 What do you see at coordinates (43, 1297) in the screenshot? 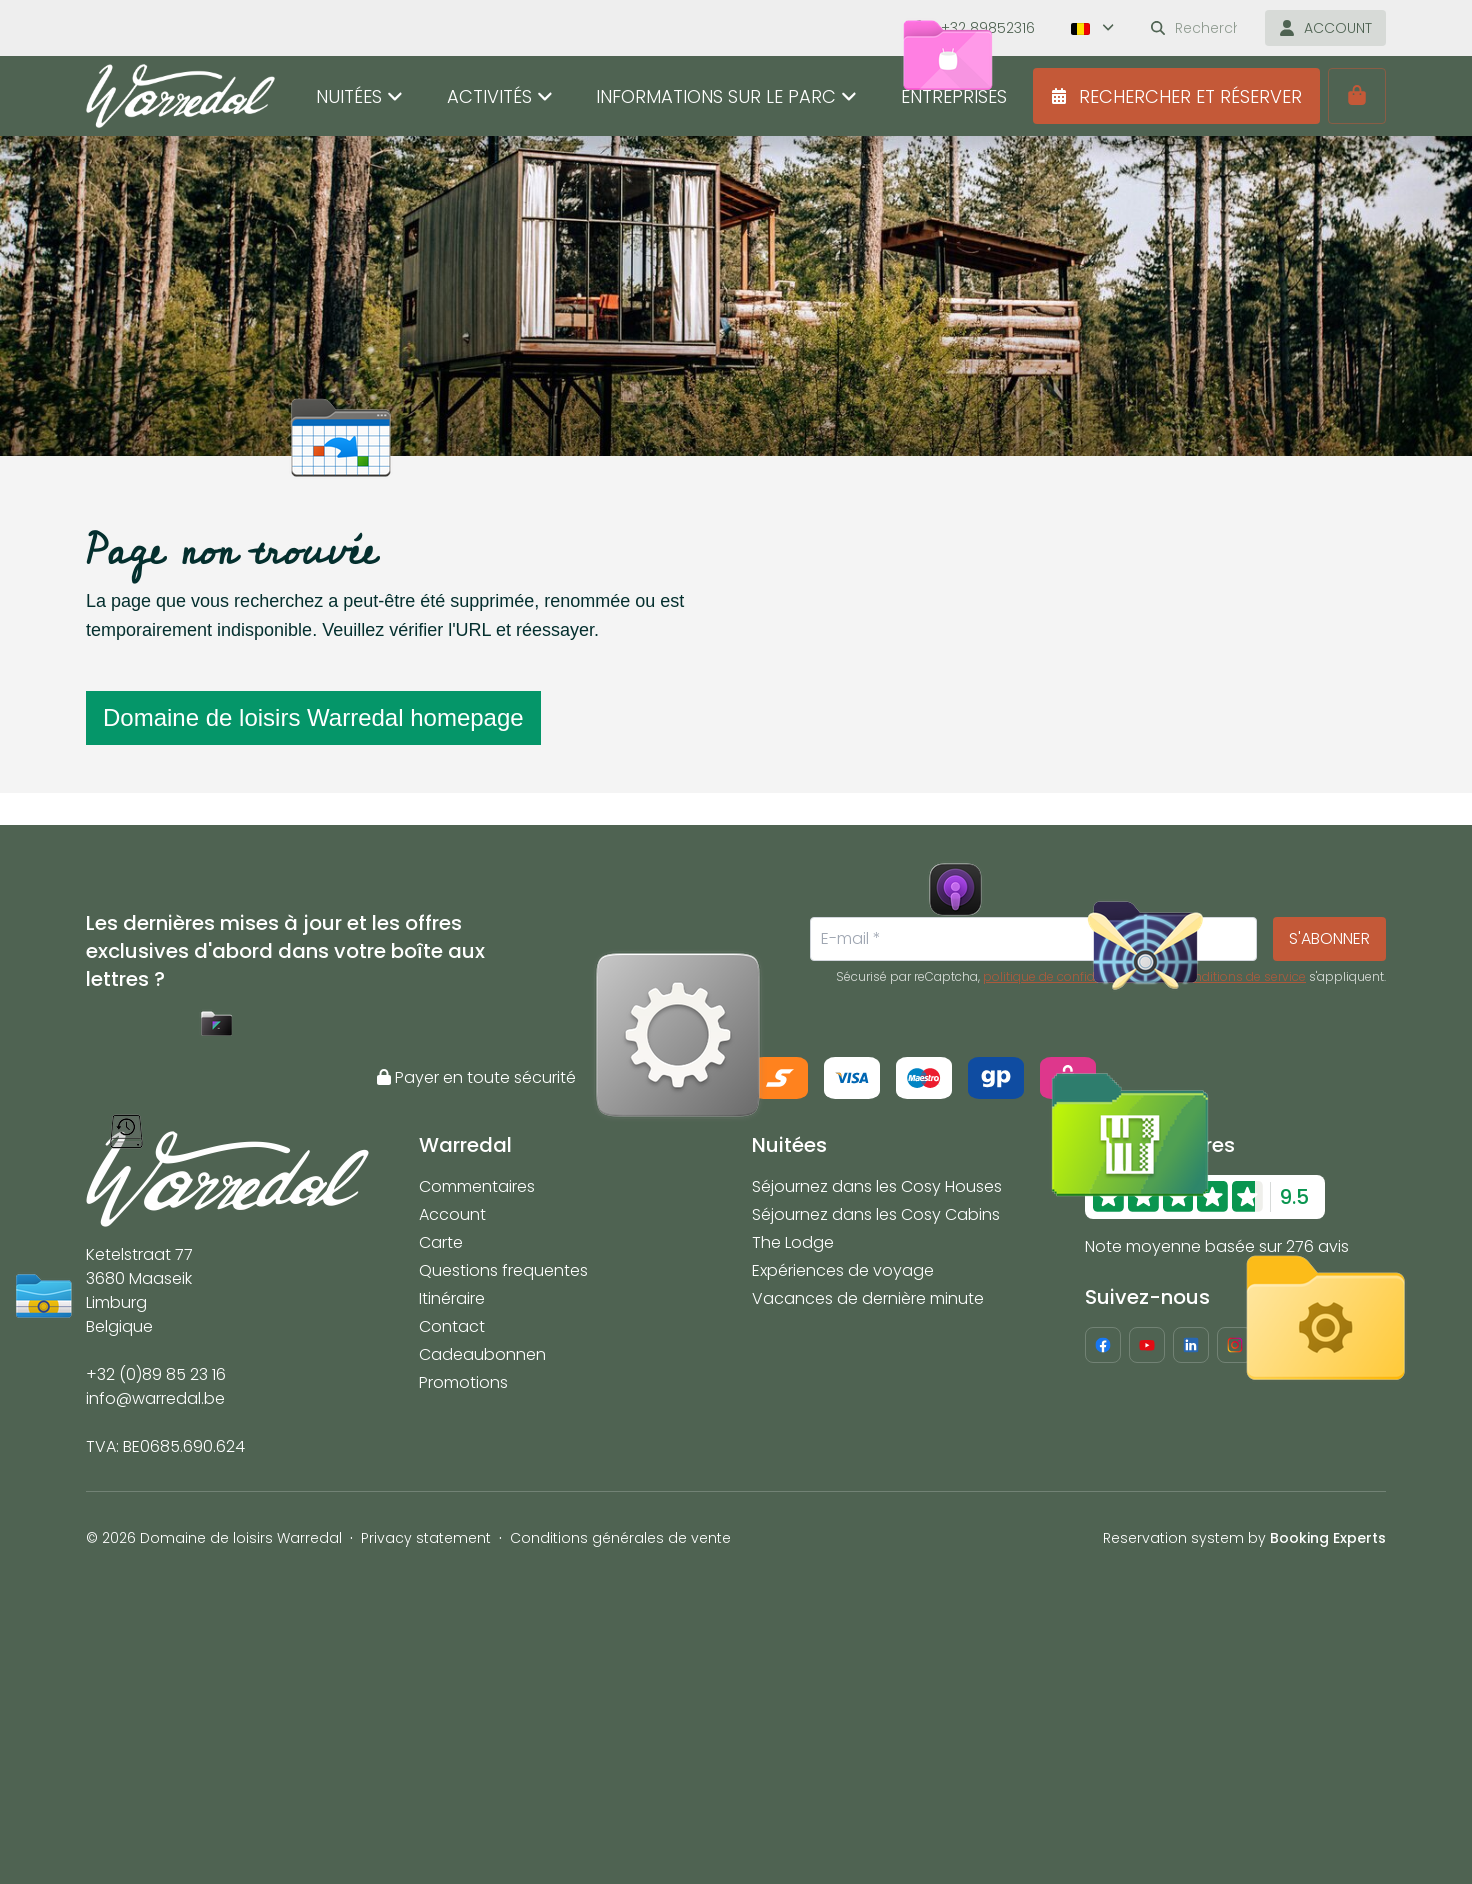
I see `open pokémon collection folder` at bounding box center [43, 1297].